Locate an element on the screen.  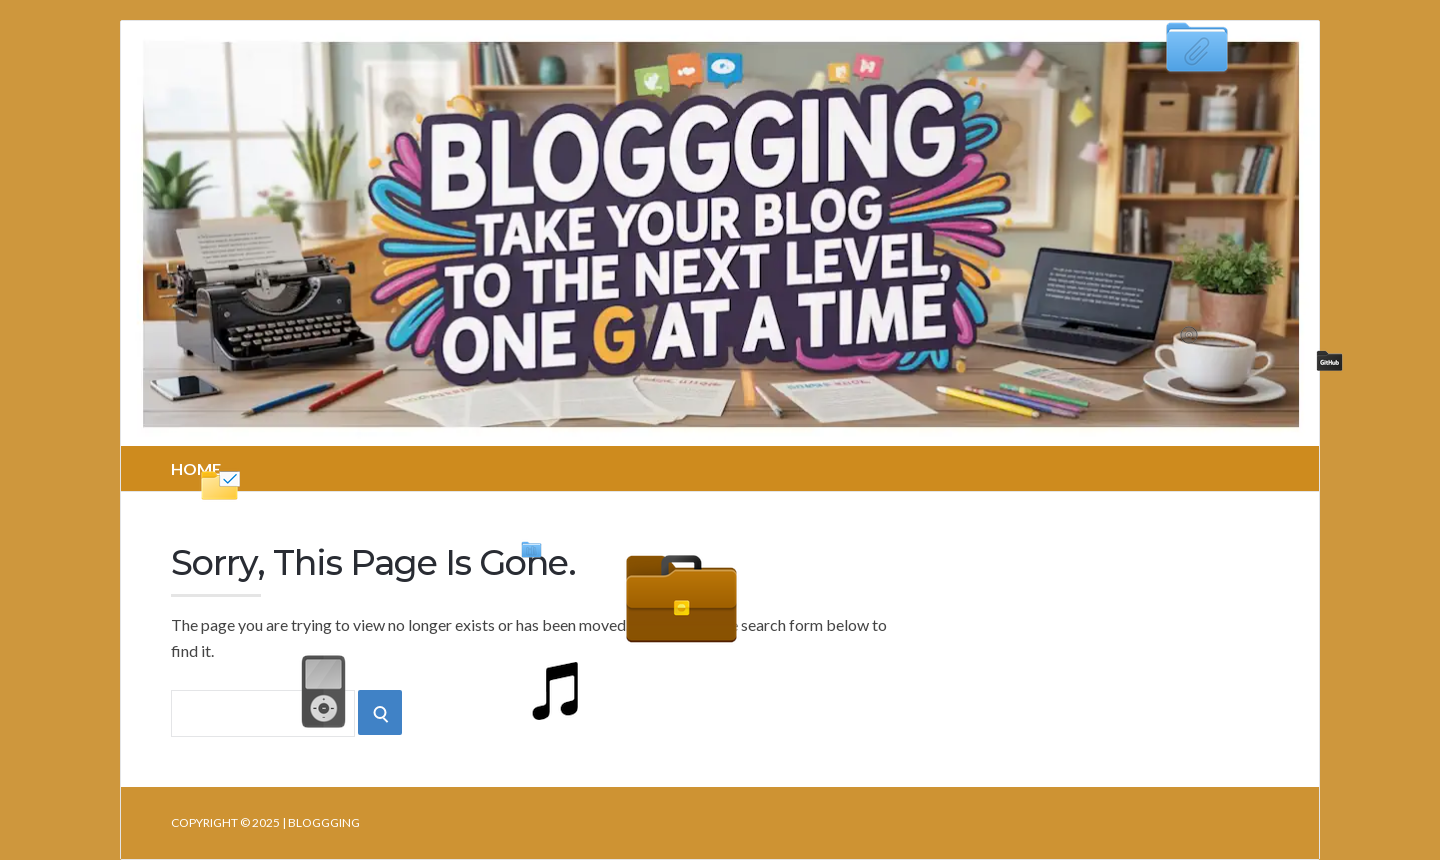
open folder containing email attachments is located at coordinates (1197, 47).